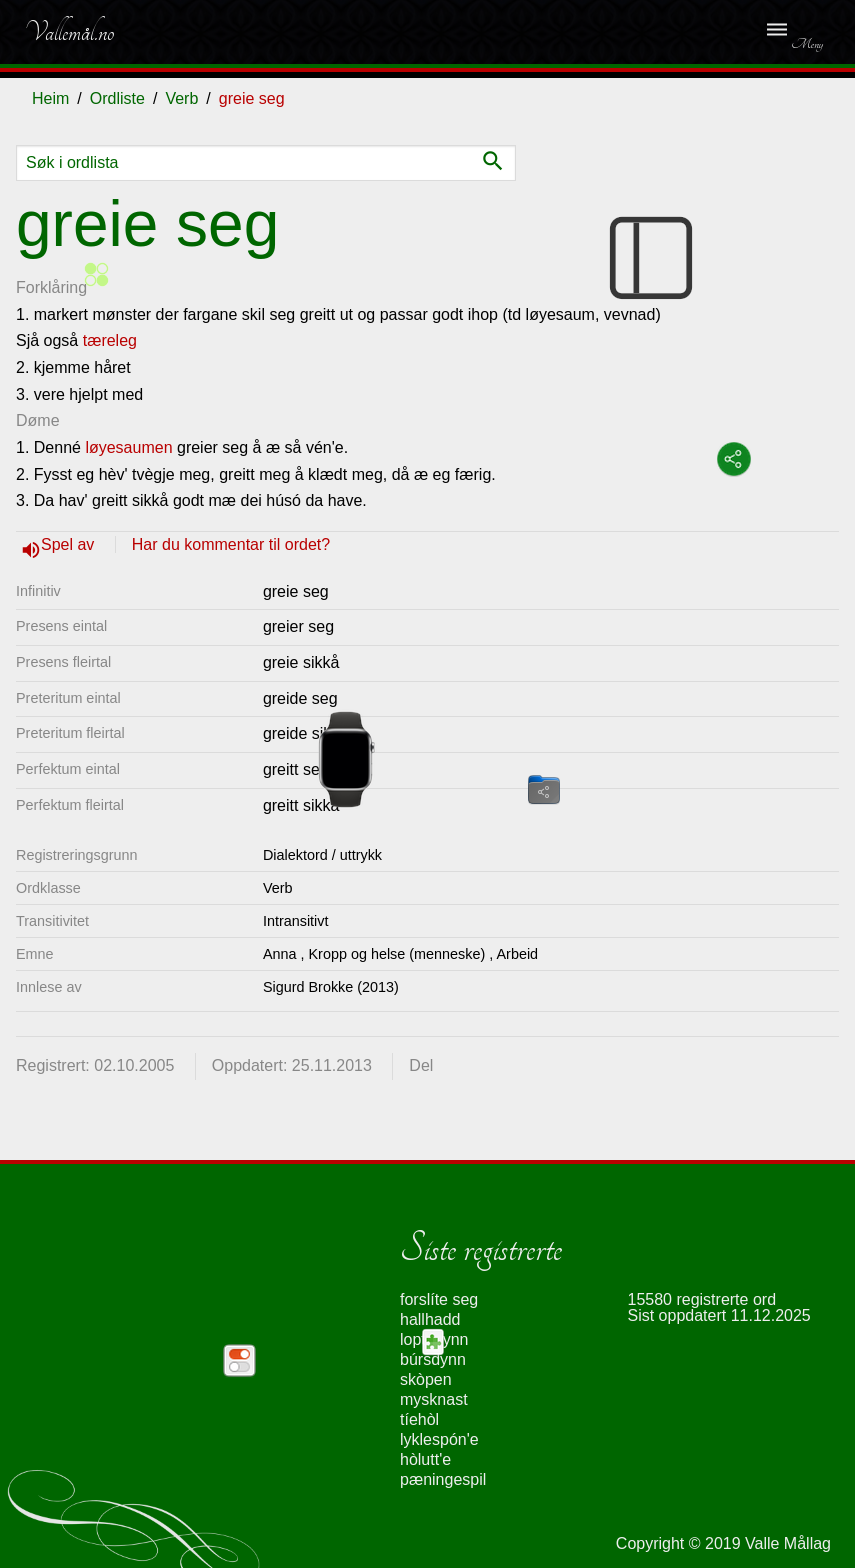  What do you see at coordinates (433, 1342) in the screenshot?
I see `extension or plugin file type` at bounding box center [433, 1342].